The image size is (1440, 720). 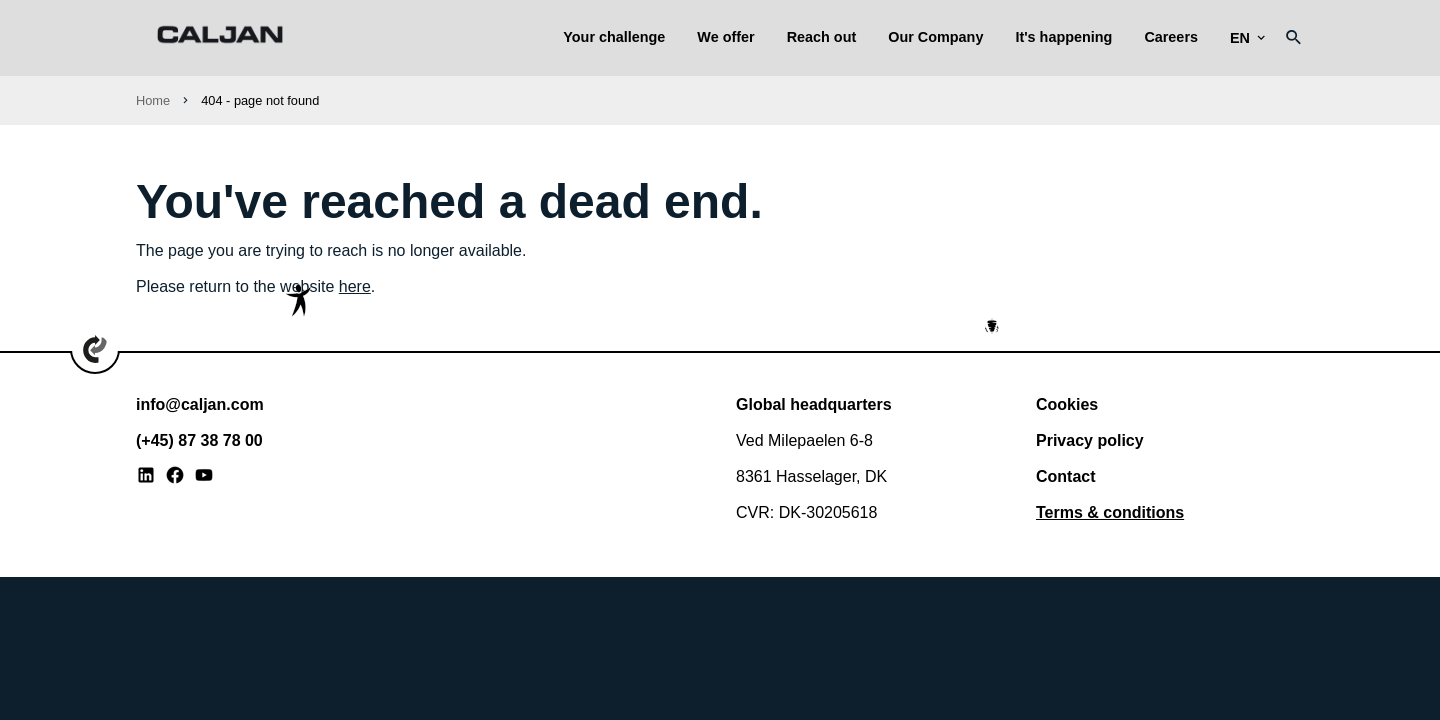 I want to click on access food or restaurant options in a game, so click(x=992, y=326).